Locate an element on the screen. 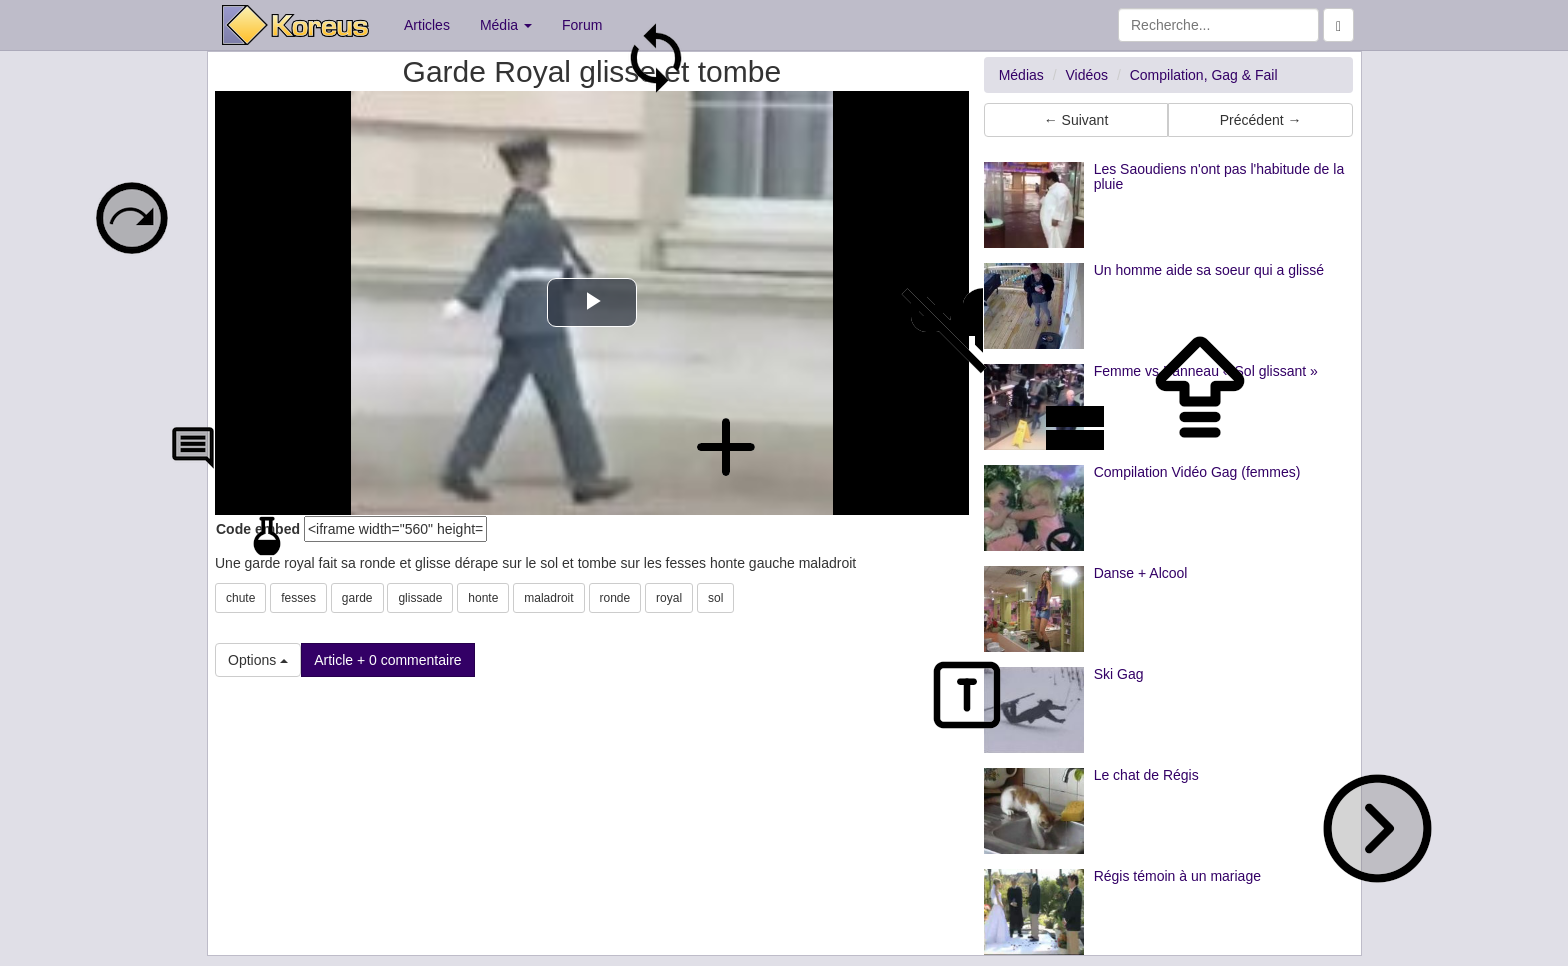 Image resolution: width=1568 pixels, height=966 pixels. open comments section is located at coordinates (193, 448).